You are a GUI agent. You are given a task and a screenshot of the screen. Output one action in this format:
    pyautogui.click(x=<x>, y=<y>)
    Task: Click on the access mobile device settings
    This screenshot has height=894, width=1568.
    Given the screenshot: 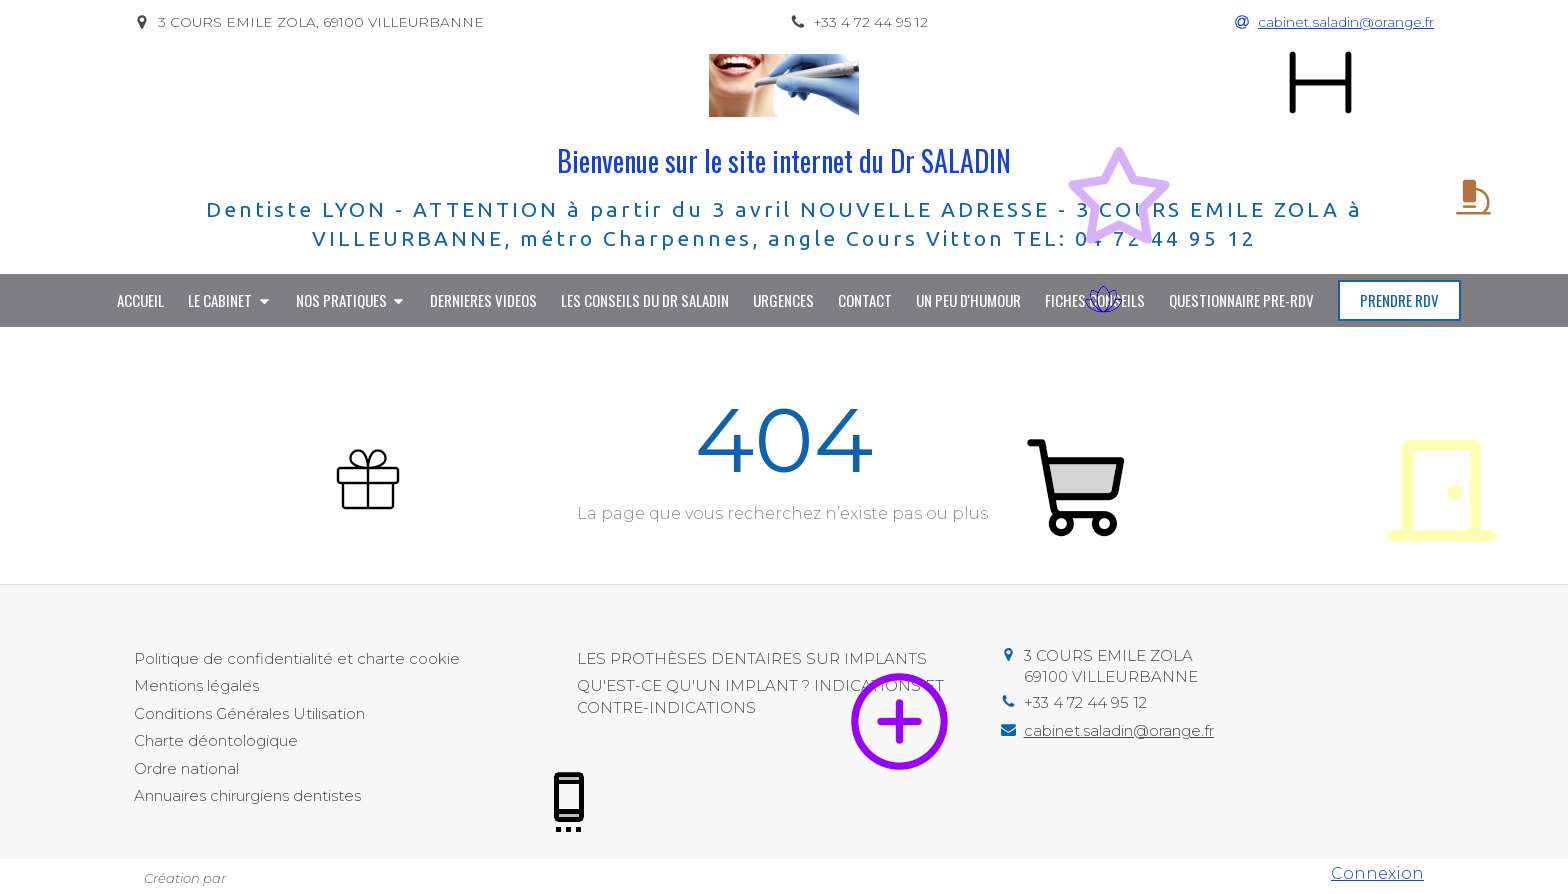 What is the action you would take?
    pyautogui.click(x=569, y=802)
    